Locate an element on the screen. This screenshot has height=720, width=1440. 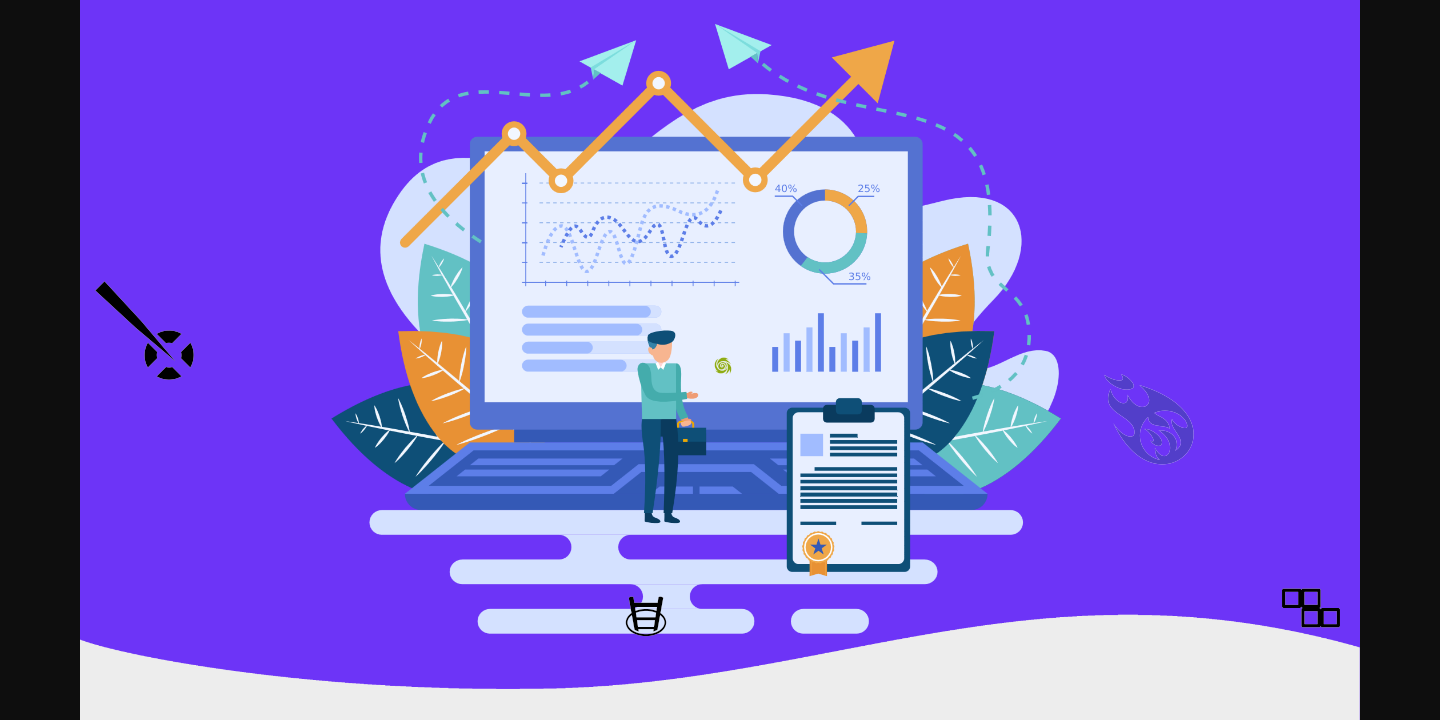
activate laser targeting mode is located at coordinates (144, 330).